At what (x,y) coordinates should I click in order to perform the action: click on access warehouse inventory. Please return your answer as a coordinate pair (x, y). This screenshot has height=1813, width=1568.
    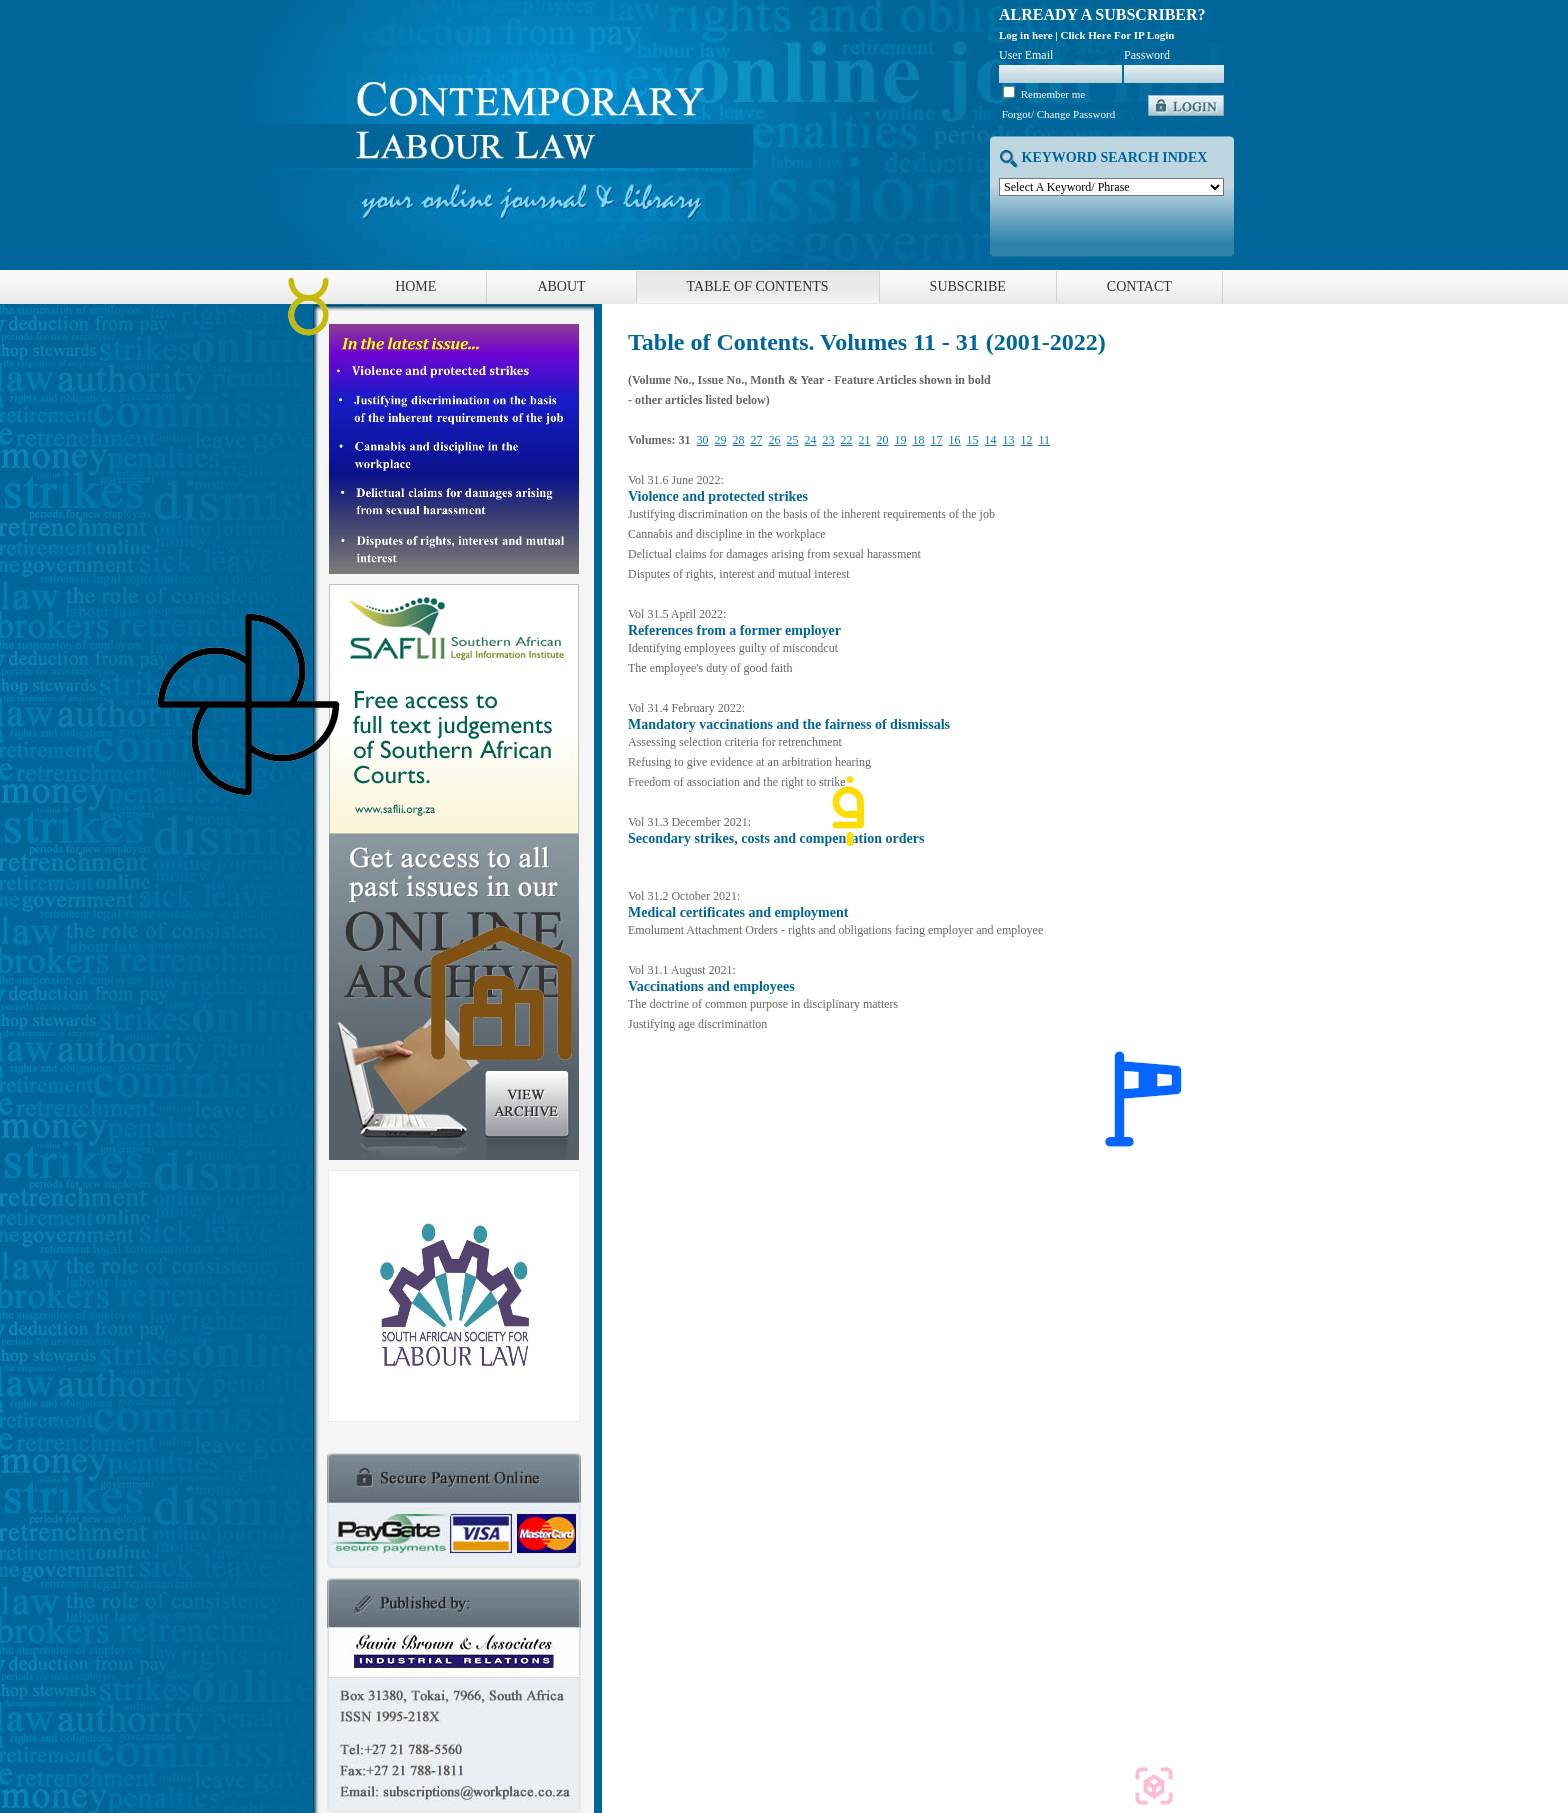
    Looking at the image, I should click on (501, 989).